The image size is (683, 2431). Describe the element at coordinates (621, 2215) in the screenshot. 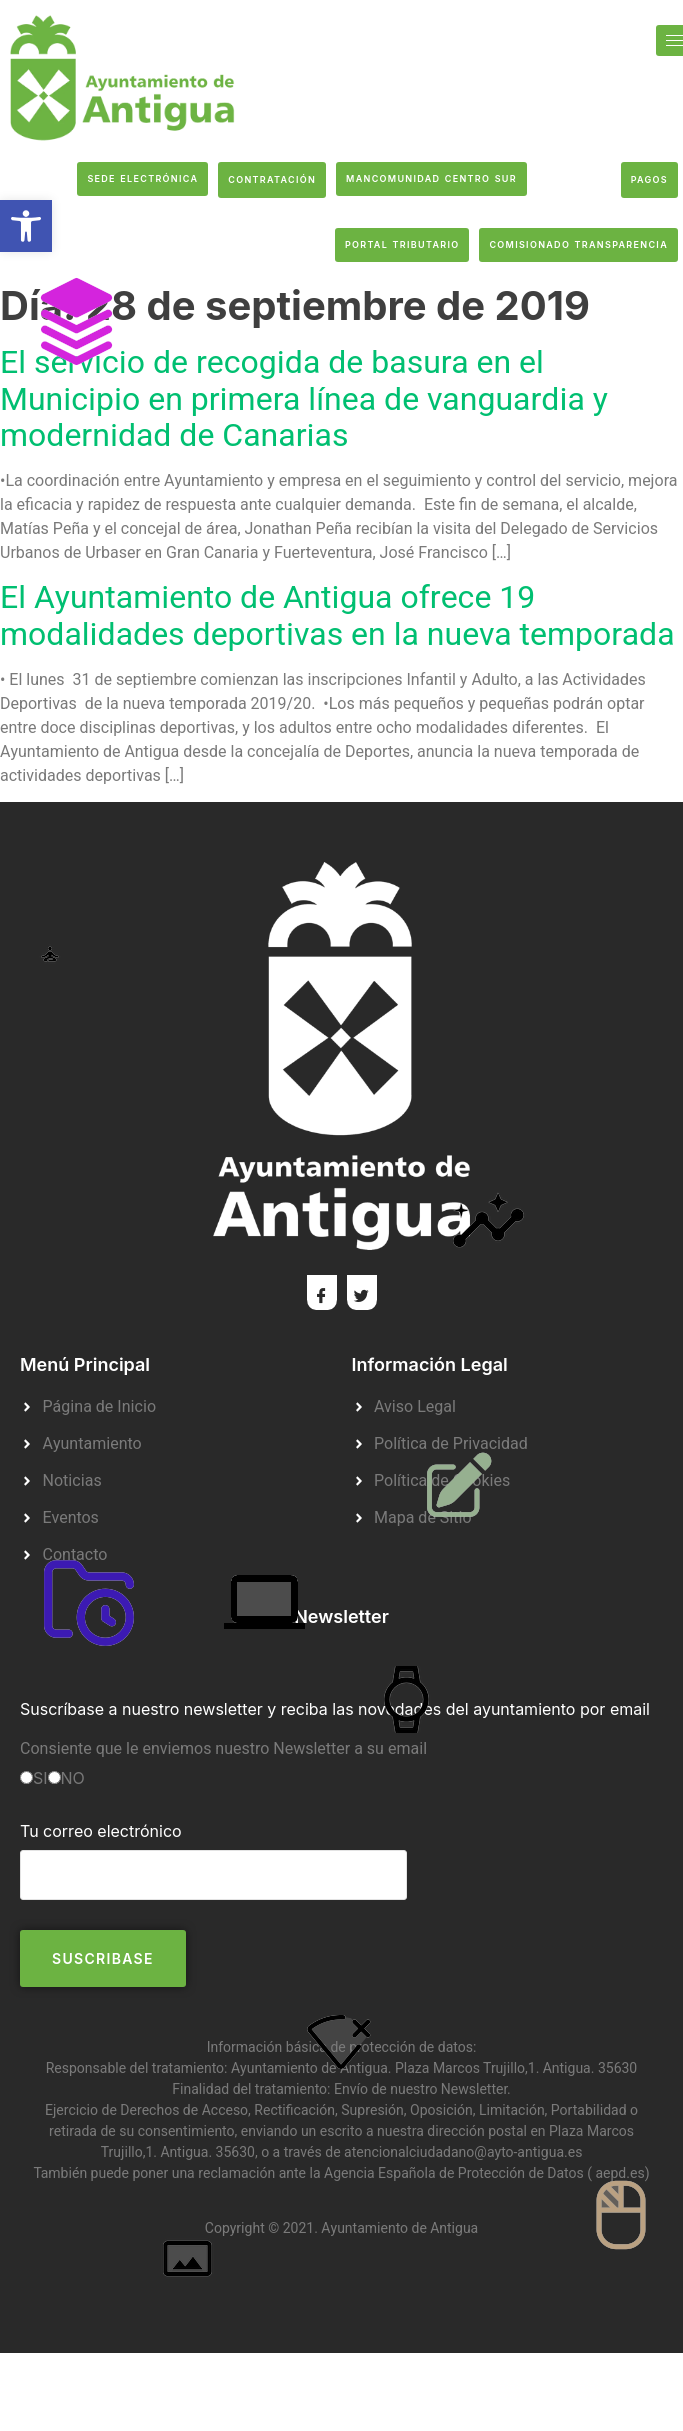

I see `left mouse button click action` at that location.